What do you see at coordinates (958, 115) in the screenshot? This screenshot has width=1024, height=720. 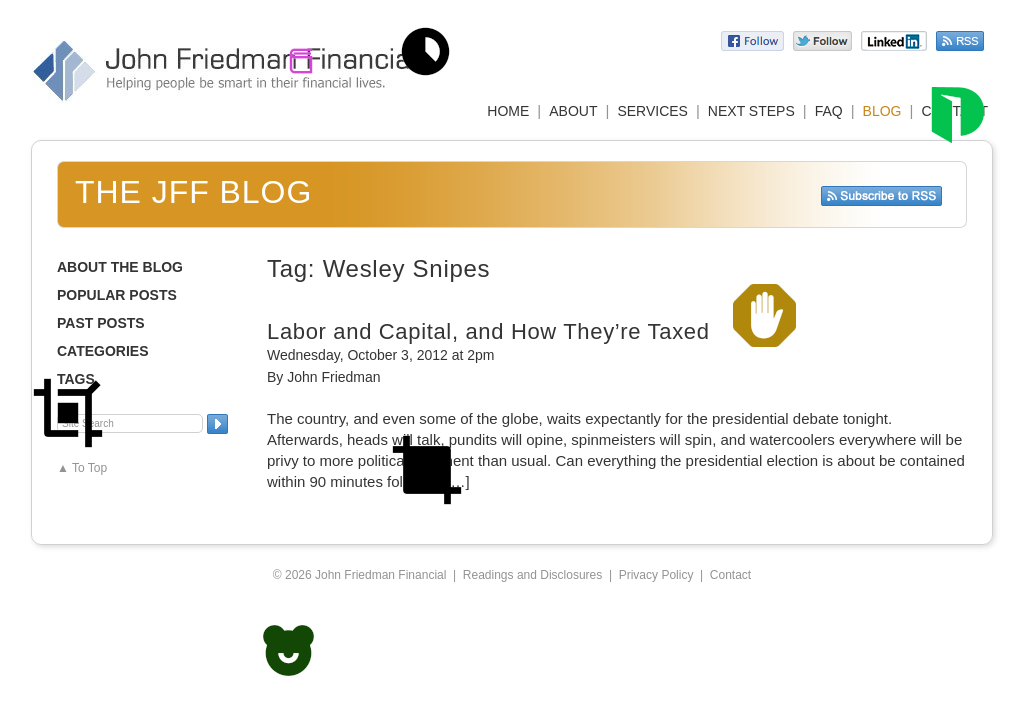 I see `open dictionary.com app` at bounding box center [958, 115].